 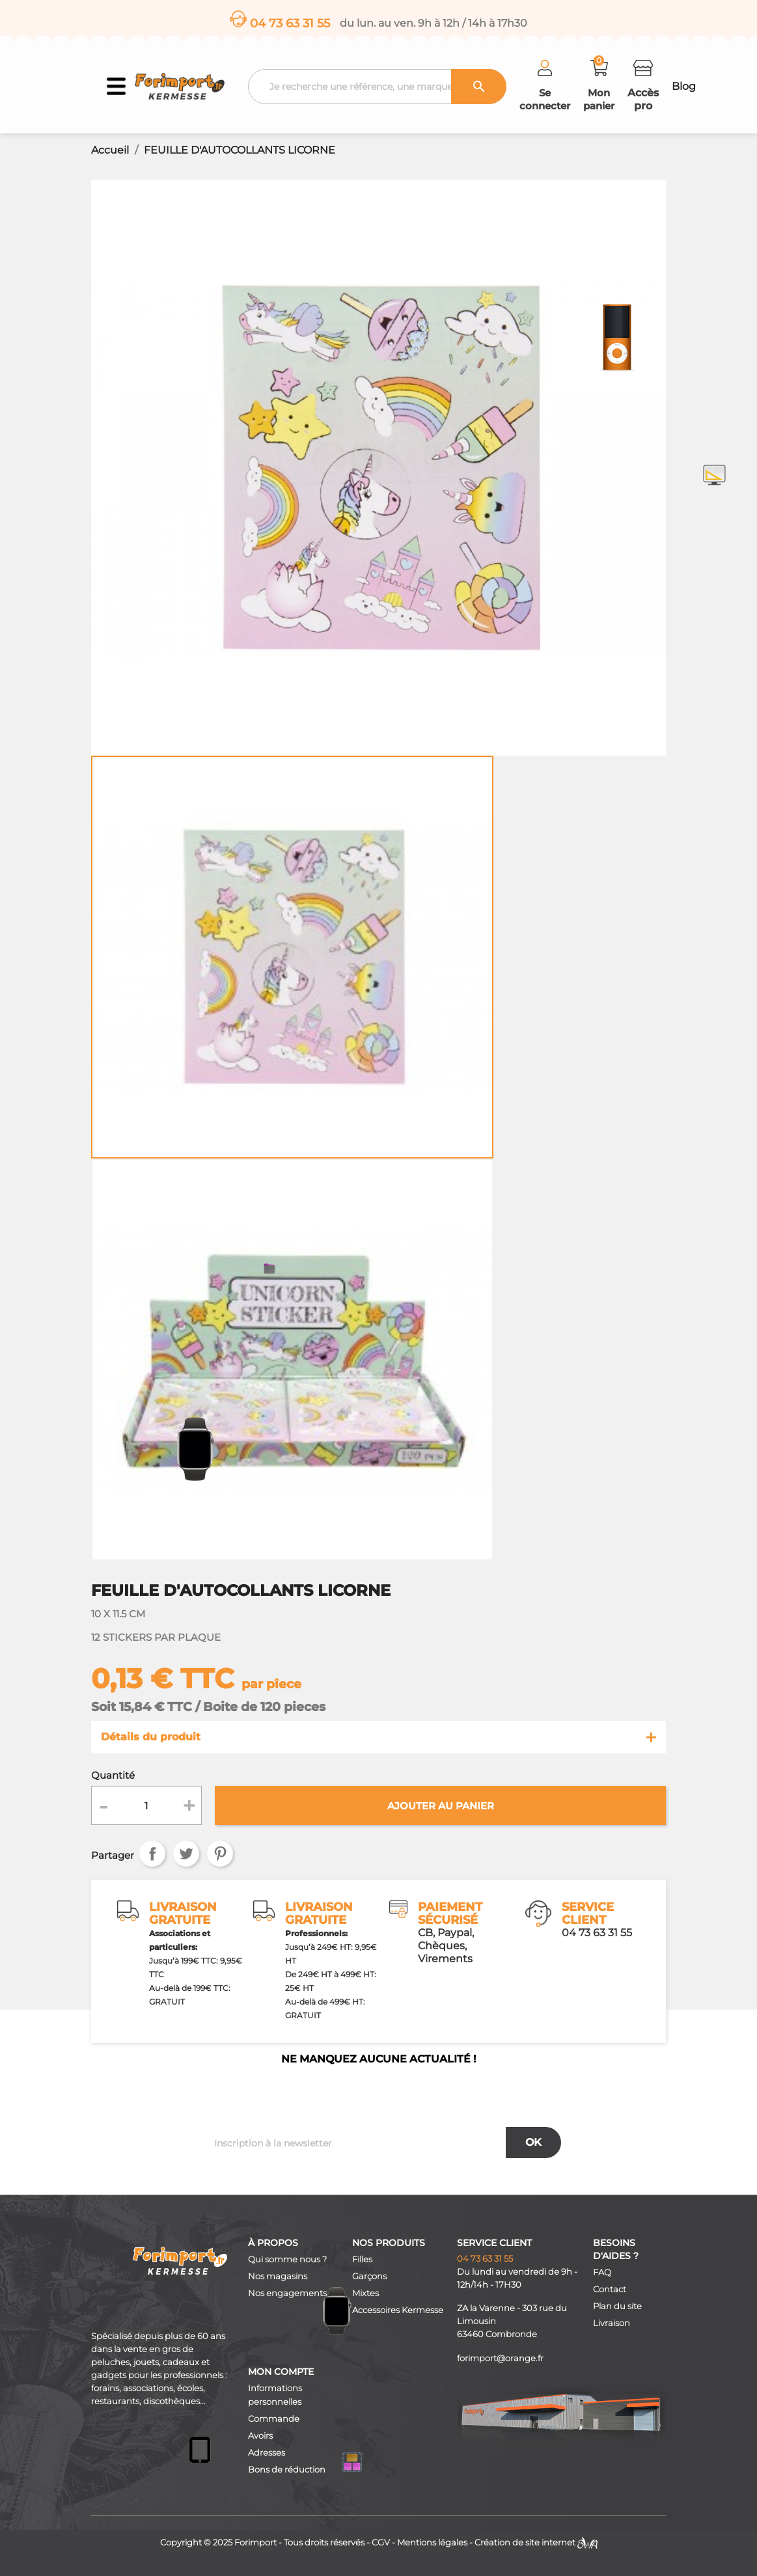 What do you see at coordinates (616, 338) in the screenshot?
I see `sync music to ipod nano device` at bounding box center [616, 338].